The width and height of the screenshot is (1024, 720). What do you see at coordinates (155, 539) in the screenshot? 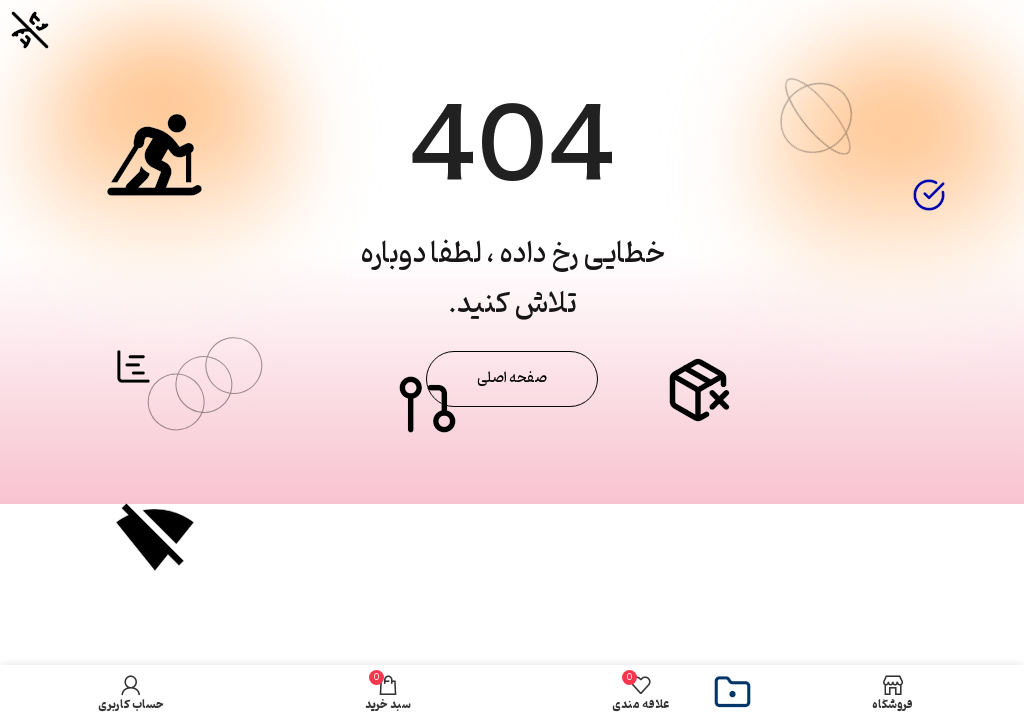
I see `indicates wifi is disabled or unavailable` at bounding box center [155, 539].